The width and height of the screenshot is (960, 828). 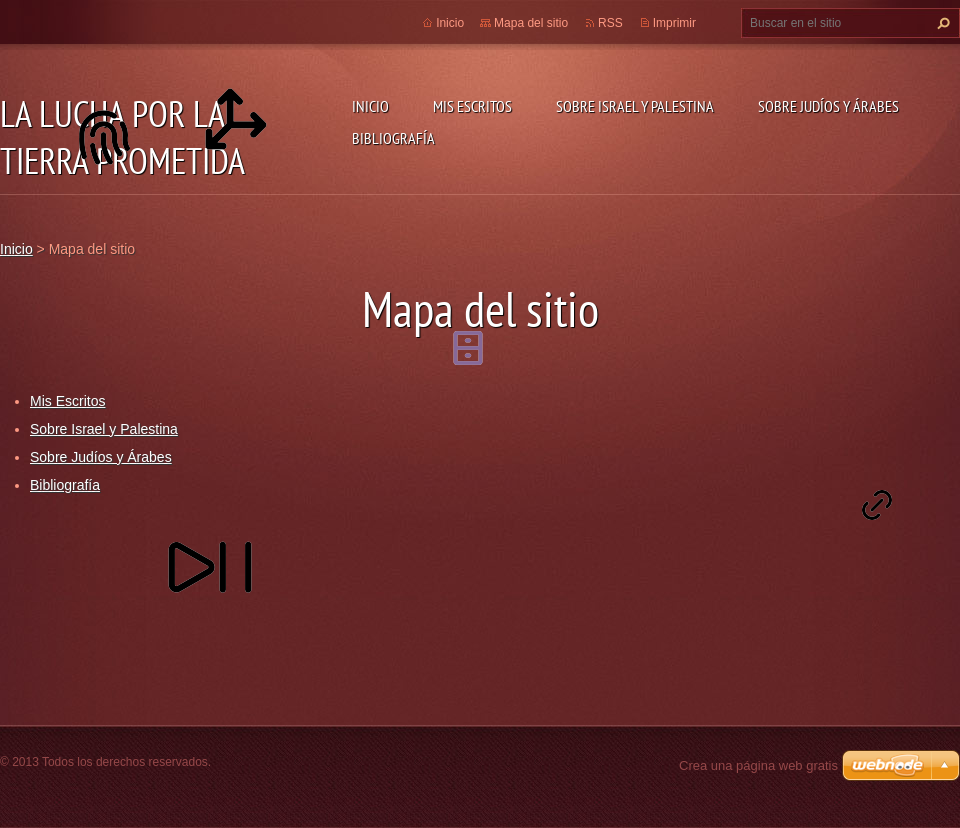 I want to click on copy or share a link, so click(x=877, y=505).